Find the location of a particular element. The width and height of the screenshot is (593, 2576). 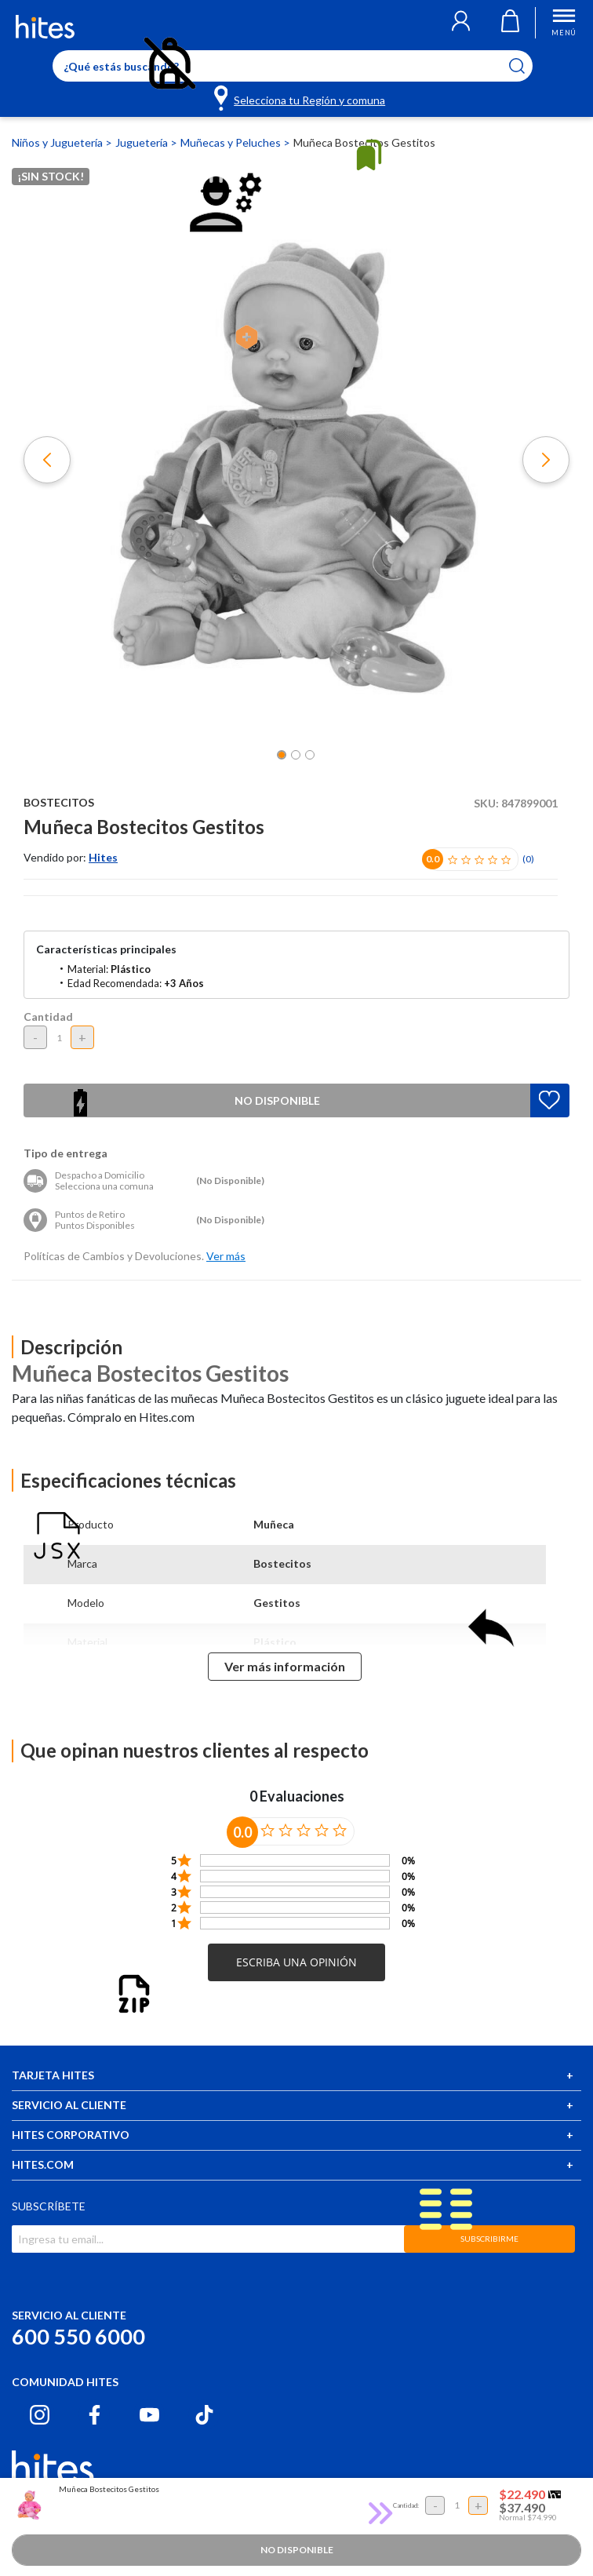

jsx file type indicator is located at coordinates (58, 1537).